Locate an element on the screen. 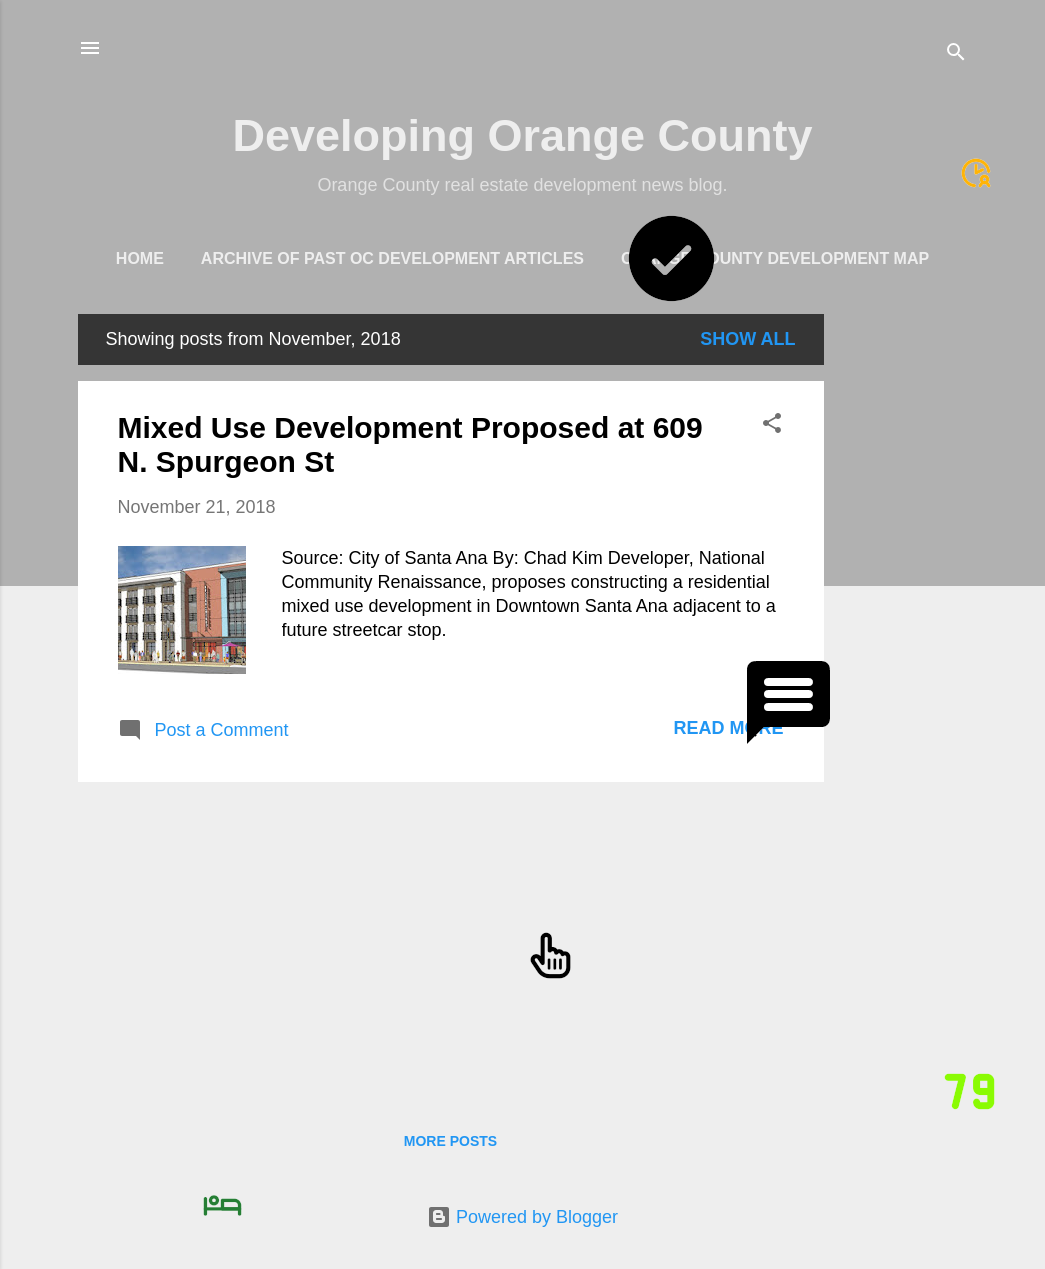 The width and height of the screenshot is (1045, 1269). indicates item number 79 in a list or sequence is located at coordinates (969, 1091).